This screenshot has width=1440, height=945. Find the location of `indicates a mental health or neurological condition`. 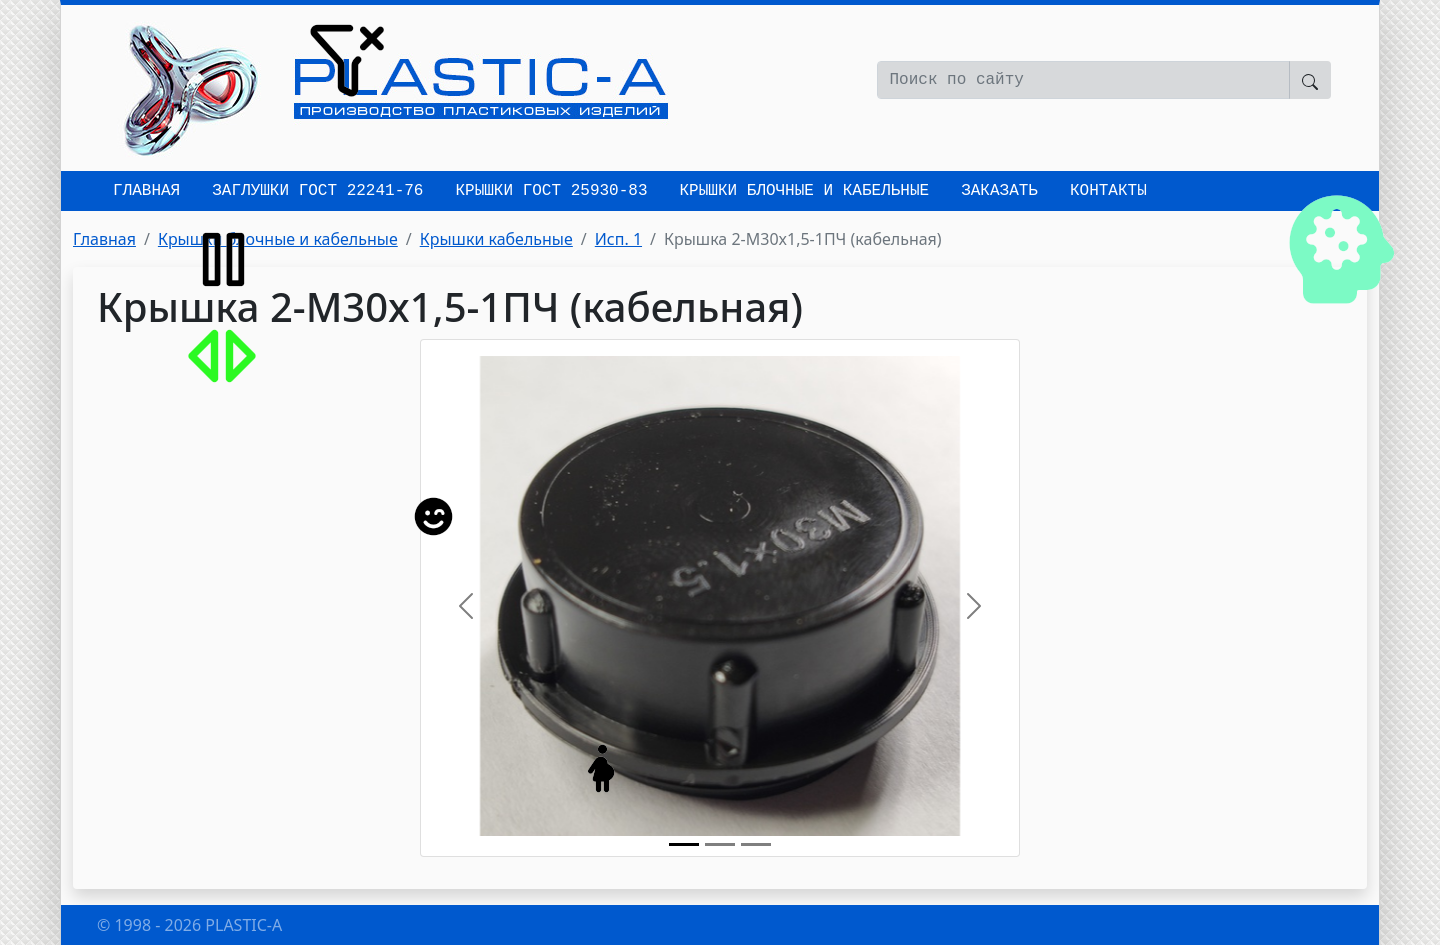

indicates a mental health or neurological condition is located at coordinates (1343, 249).